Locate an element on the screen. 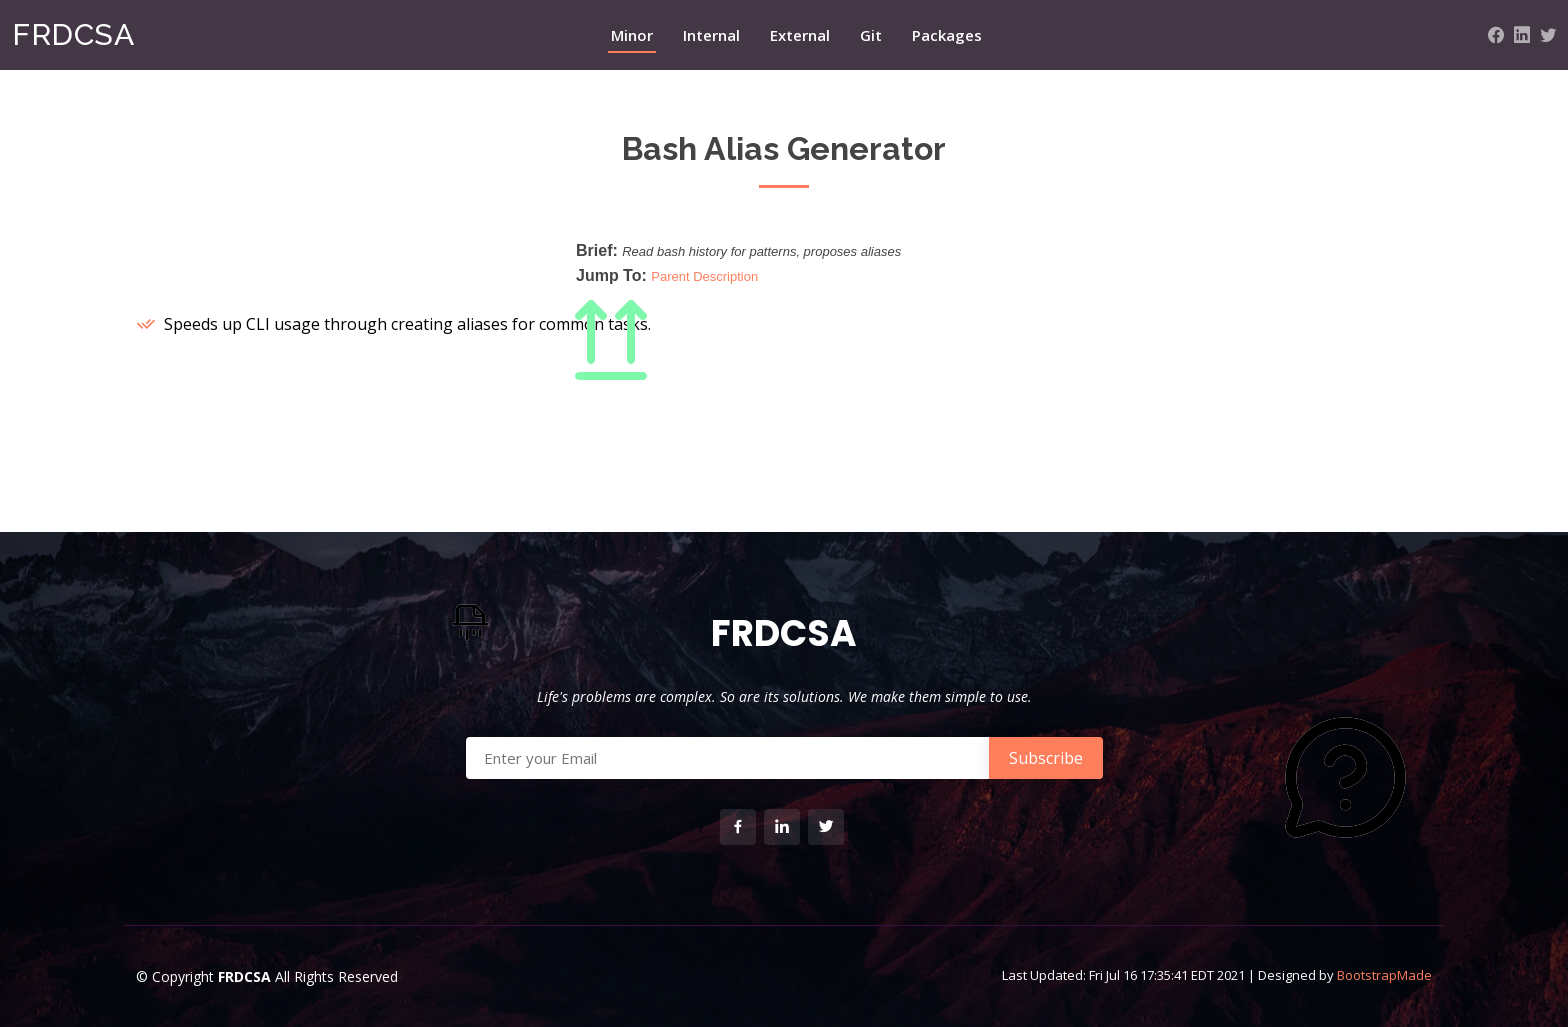 The height and width of the screenshot is (1027, 1568). access help or support chat is located at coordinates (1345, 777).